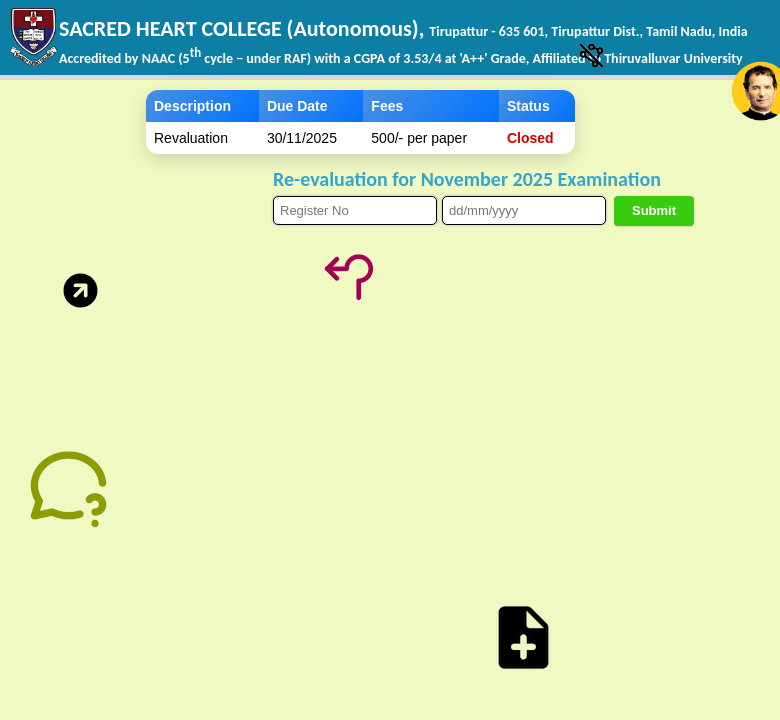  Describe the element at coordinates (80, 290) in the screenshot. I see `open link in new tab or window` at that location.